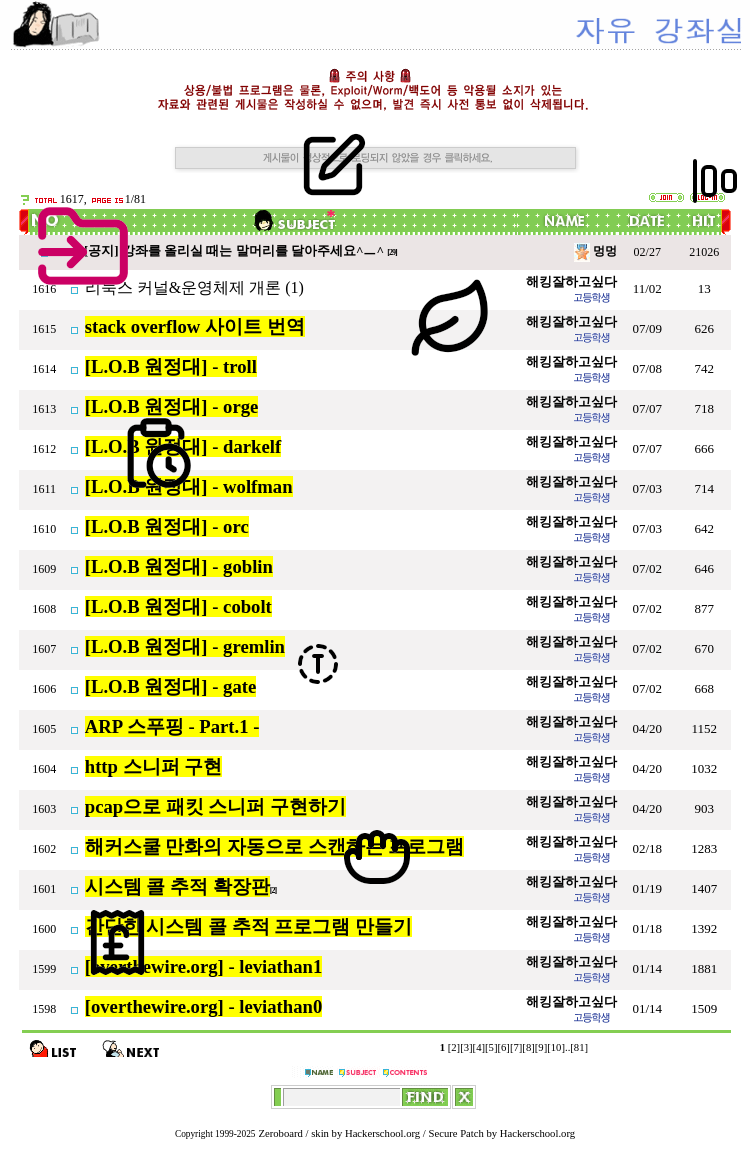 The height and width of the screenshot is (1158, 750). I want to click on drag to reorder items, so click(377, 851).